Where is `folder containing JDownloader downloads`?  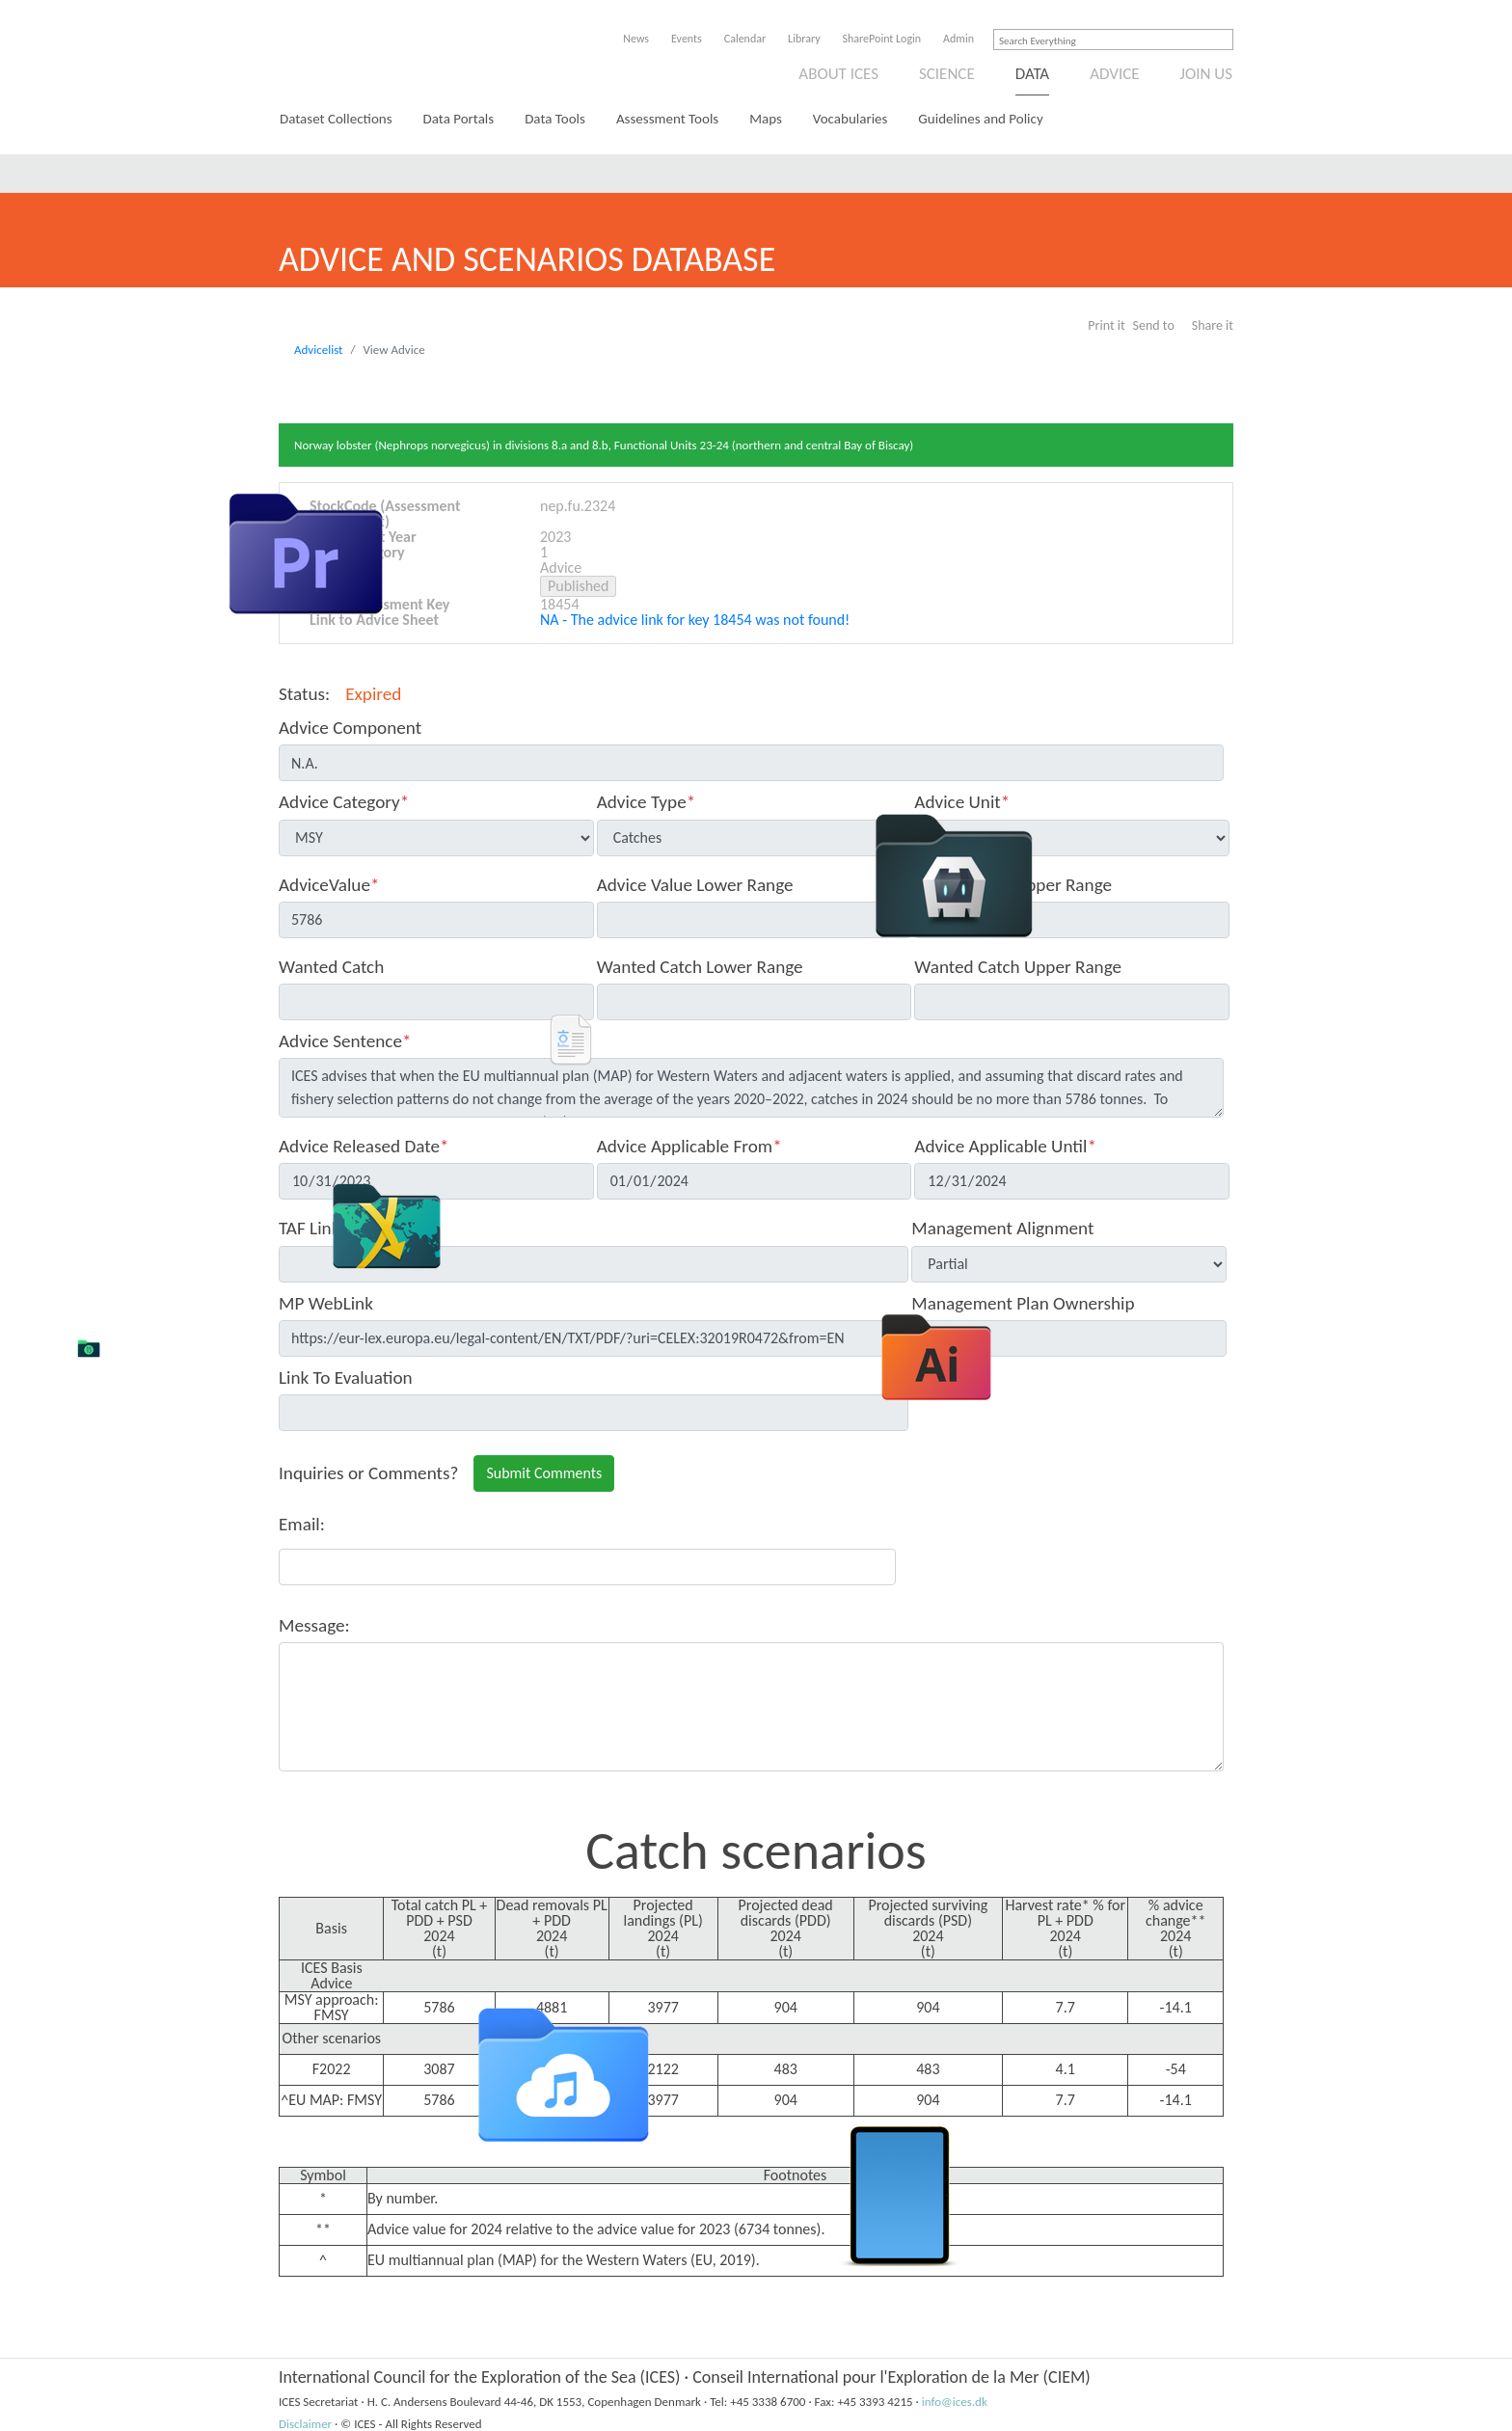
folder containing JDownloader downloads is located at coordinates (386, 1229).